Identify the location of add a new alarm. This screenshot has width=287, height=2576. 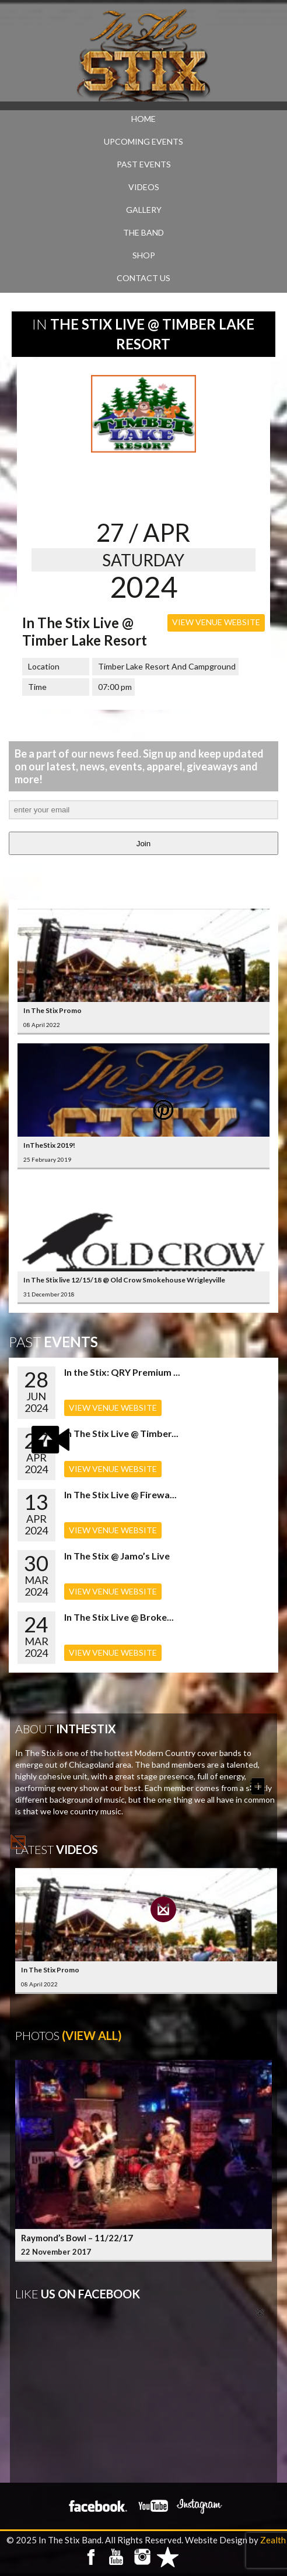
(260, 2312).